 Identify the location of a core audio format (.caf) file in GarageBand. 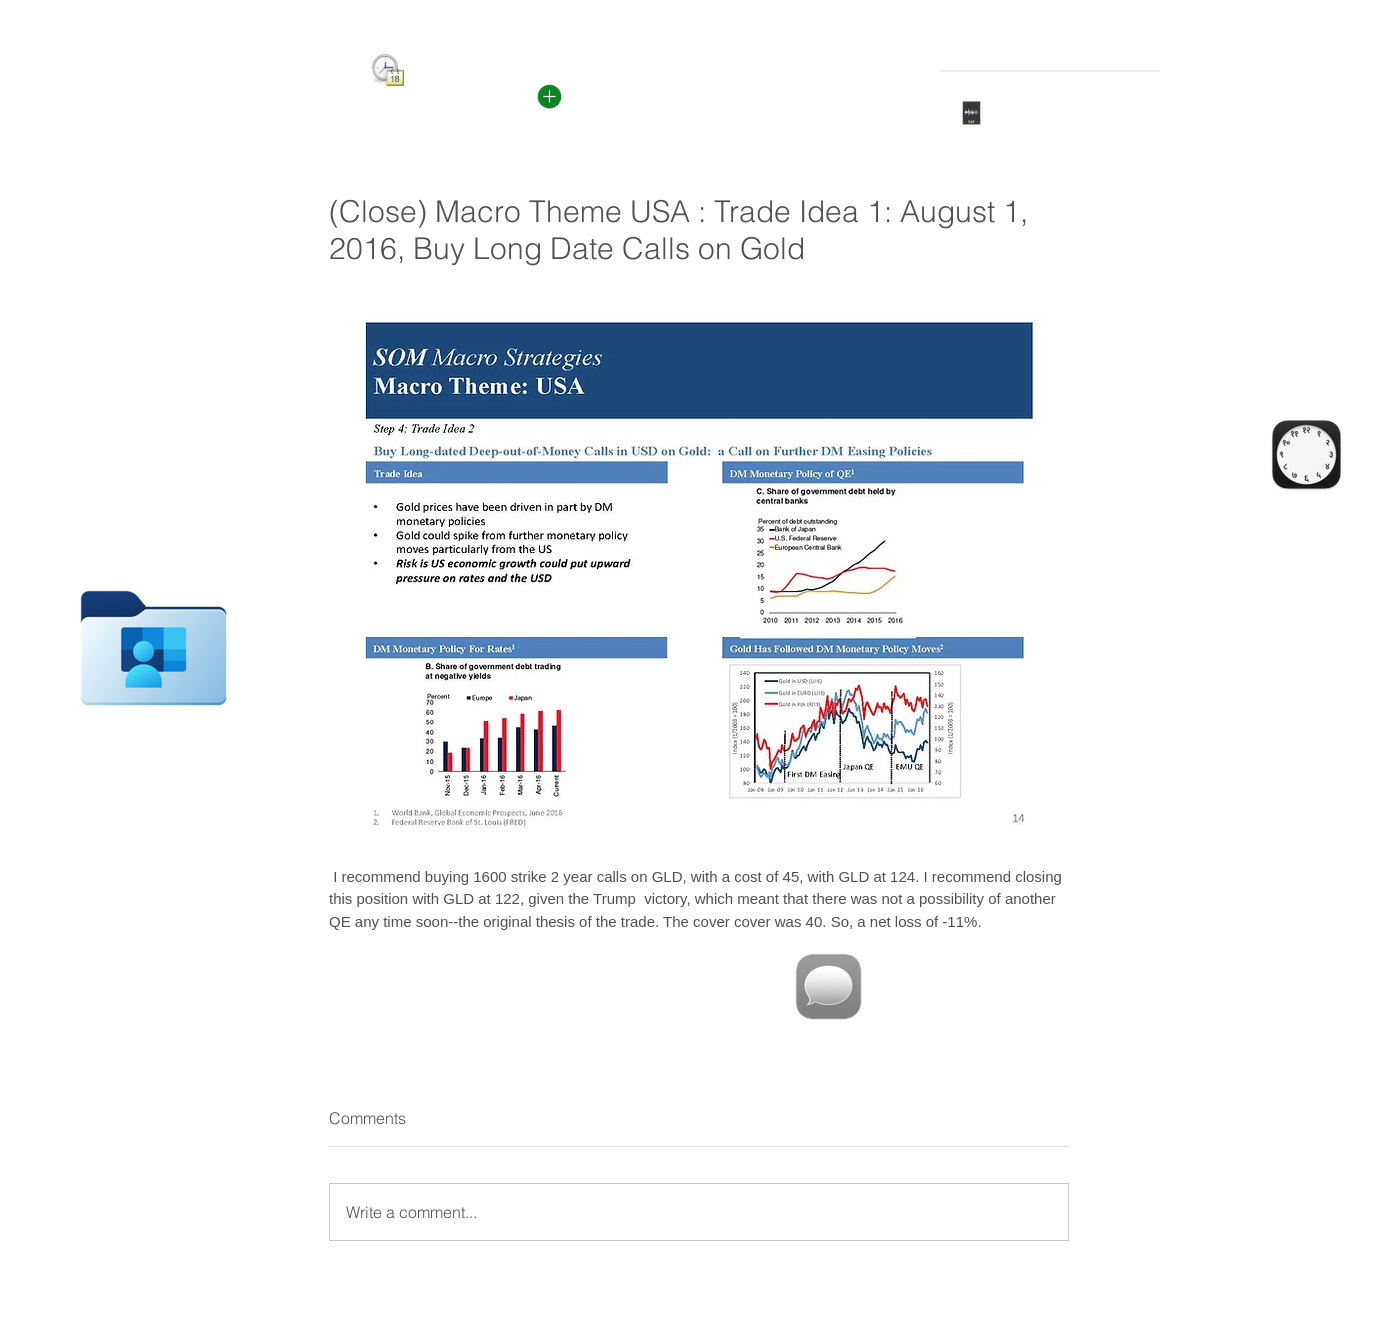
(971, 113).